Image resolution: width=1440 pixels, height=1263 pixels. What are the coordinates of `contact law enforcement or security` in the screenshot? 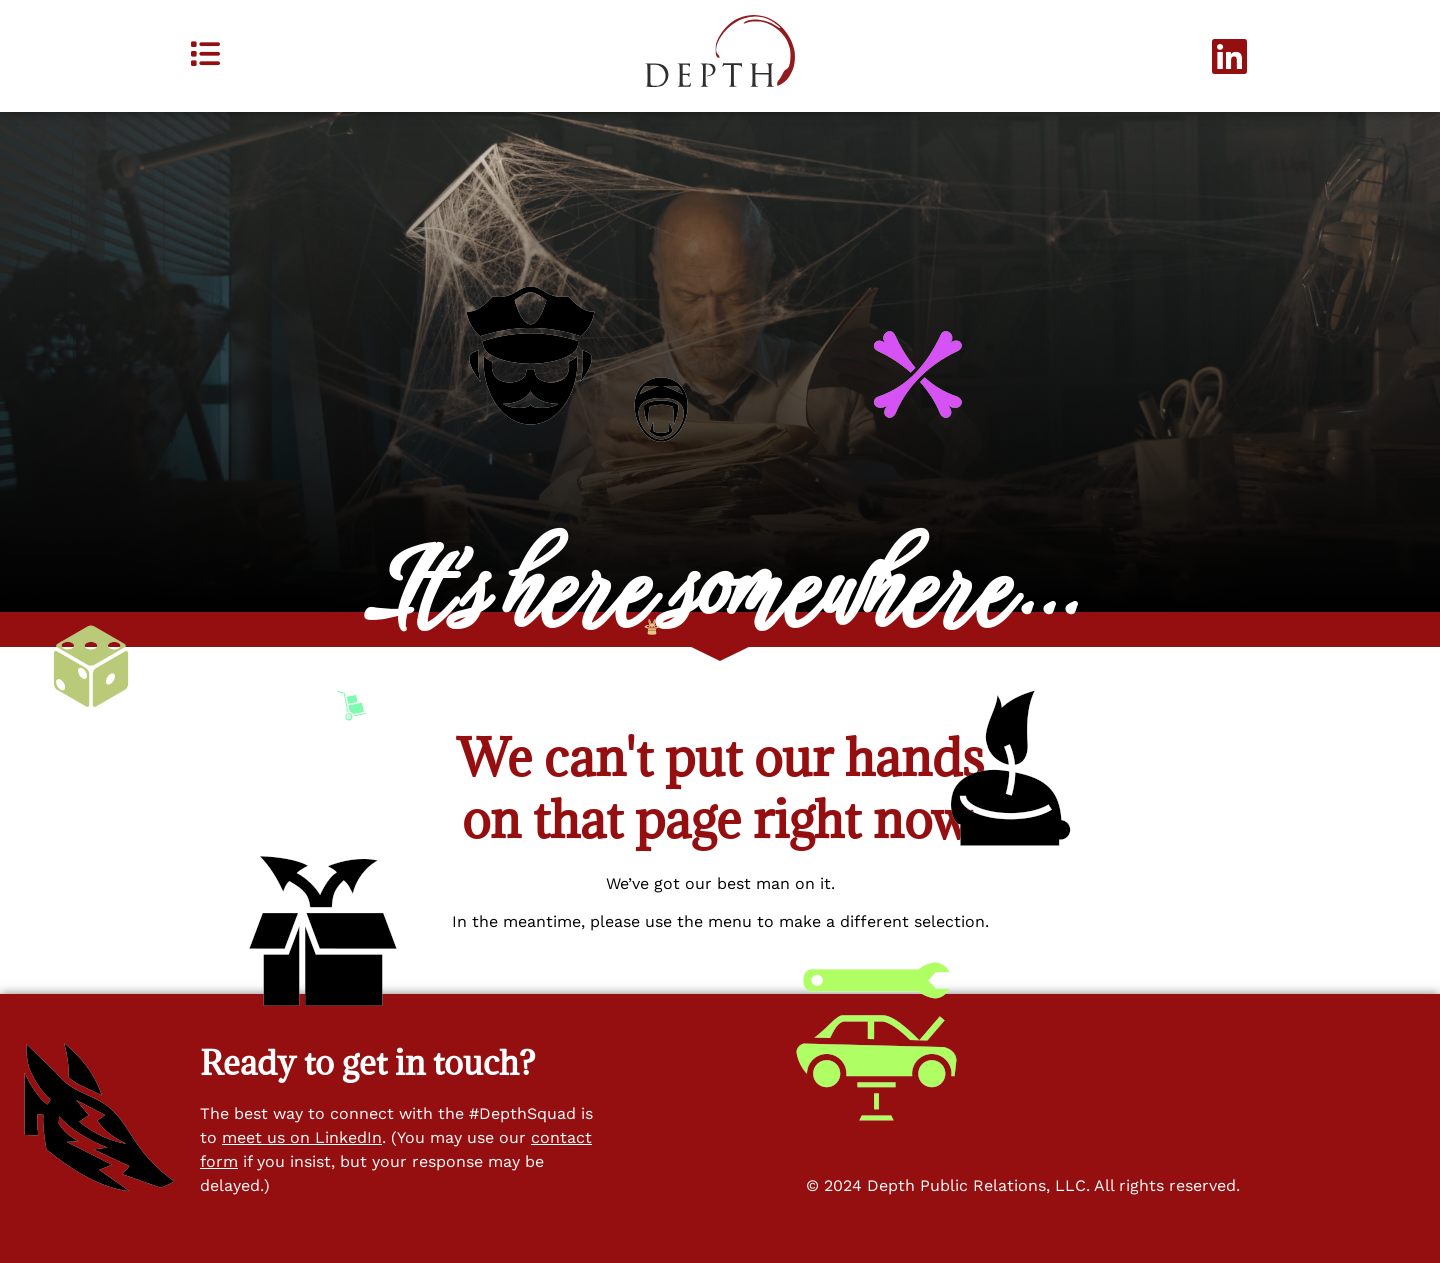 It's located at (530, 355).